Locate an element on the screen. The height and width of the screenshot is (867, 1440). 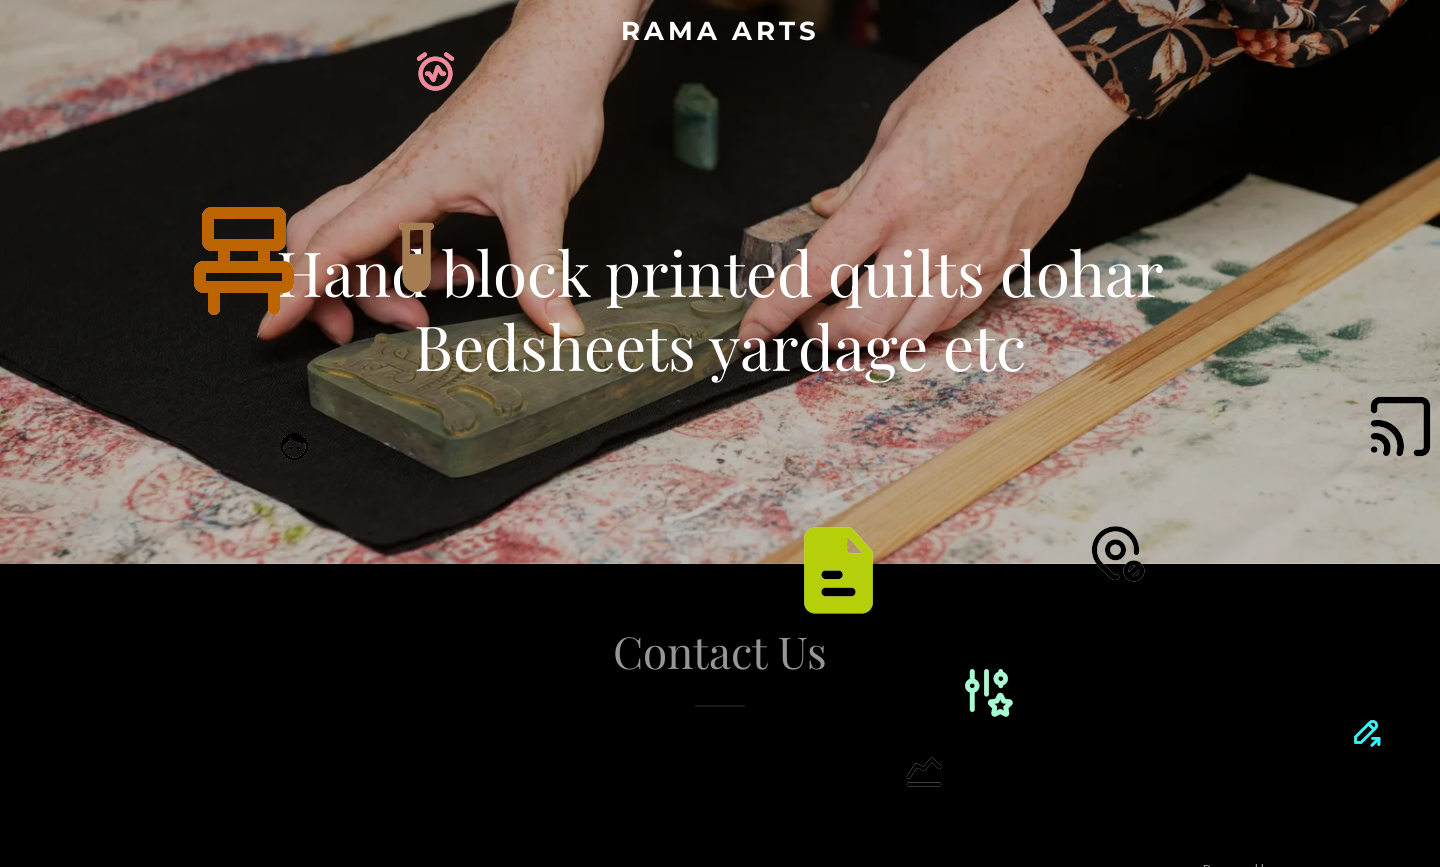
view analytics or performance trends is located at coordinates (924, 771).